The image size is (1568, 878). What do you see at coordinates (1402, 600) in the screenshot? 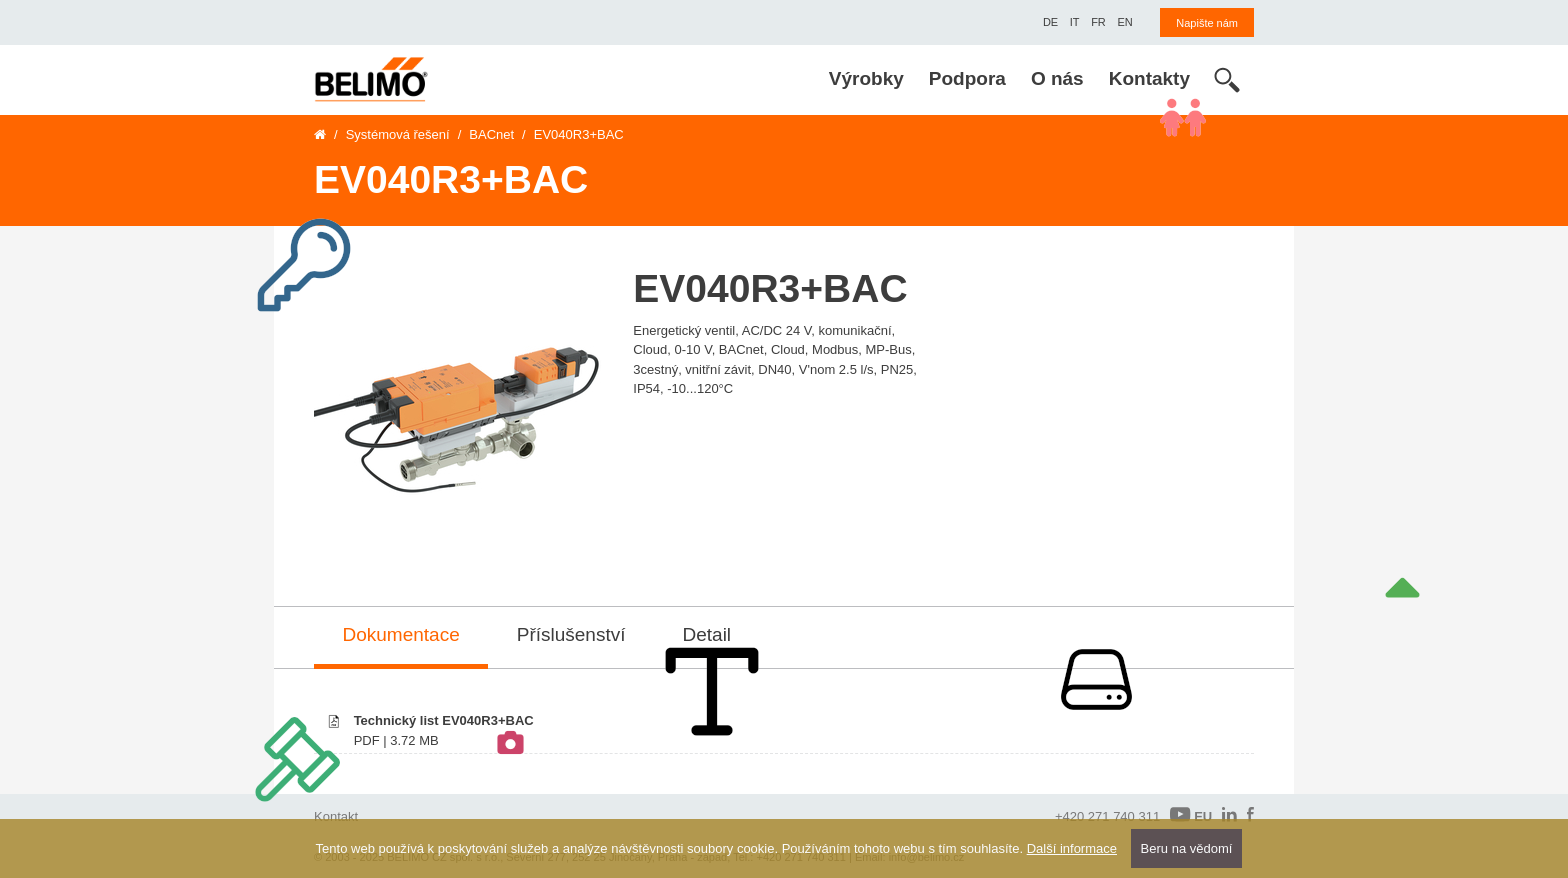
I see `sort items in ascending order` at bounding box center [1402, 600].